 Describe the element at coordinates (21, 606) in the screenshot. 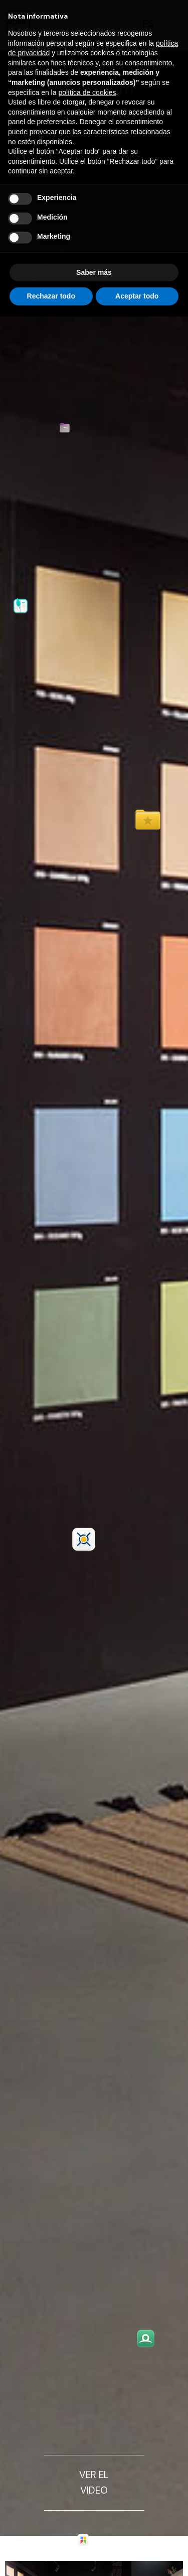

I see `open foliate e-book reader app` at that location.